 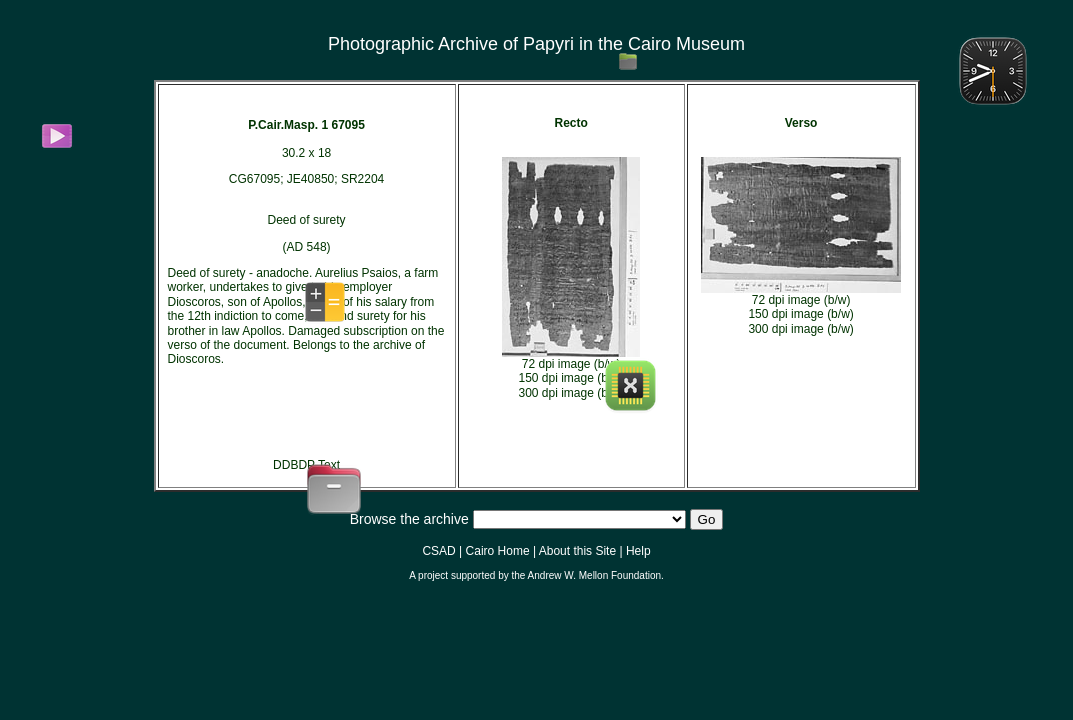 I want to click on open the calculator app, so click(x=325, y=302).